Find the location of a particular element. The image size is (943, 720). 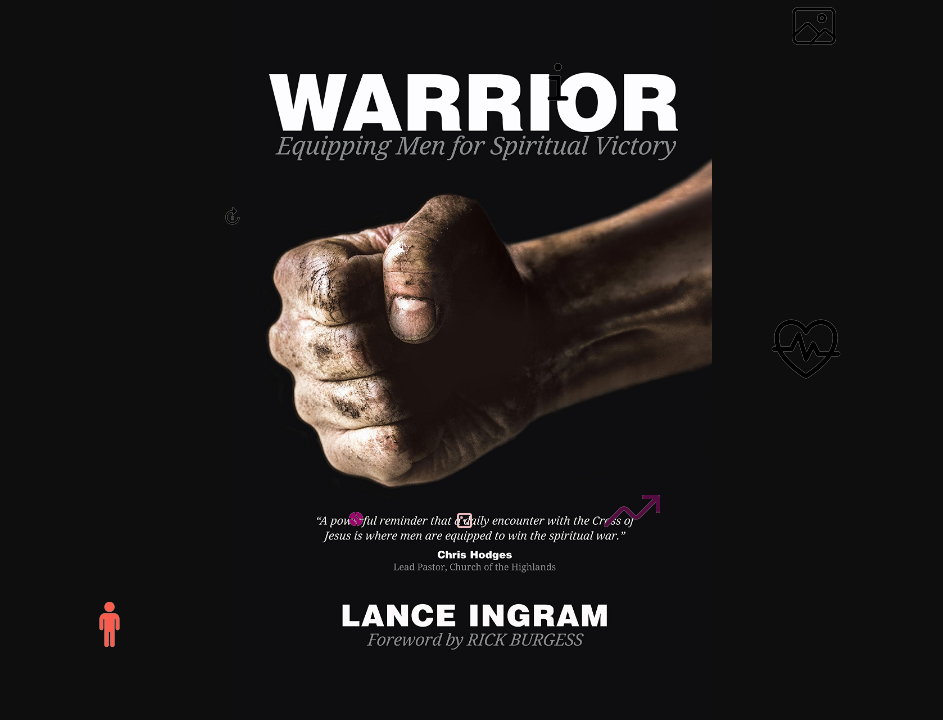

view more information or details is located at coordinates (558, 82).